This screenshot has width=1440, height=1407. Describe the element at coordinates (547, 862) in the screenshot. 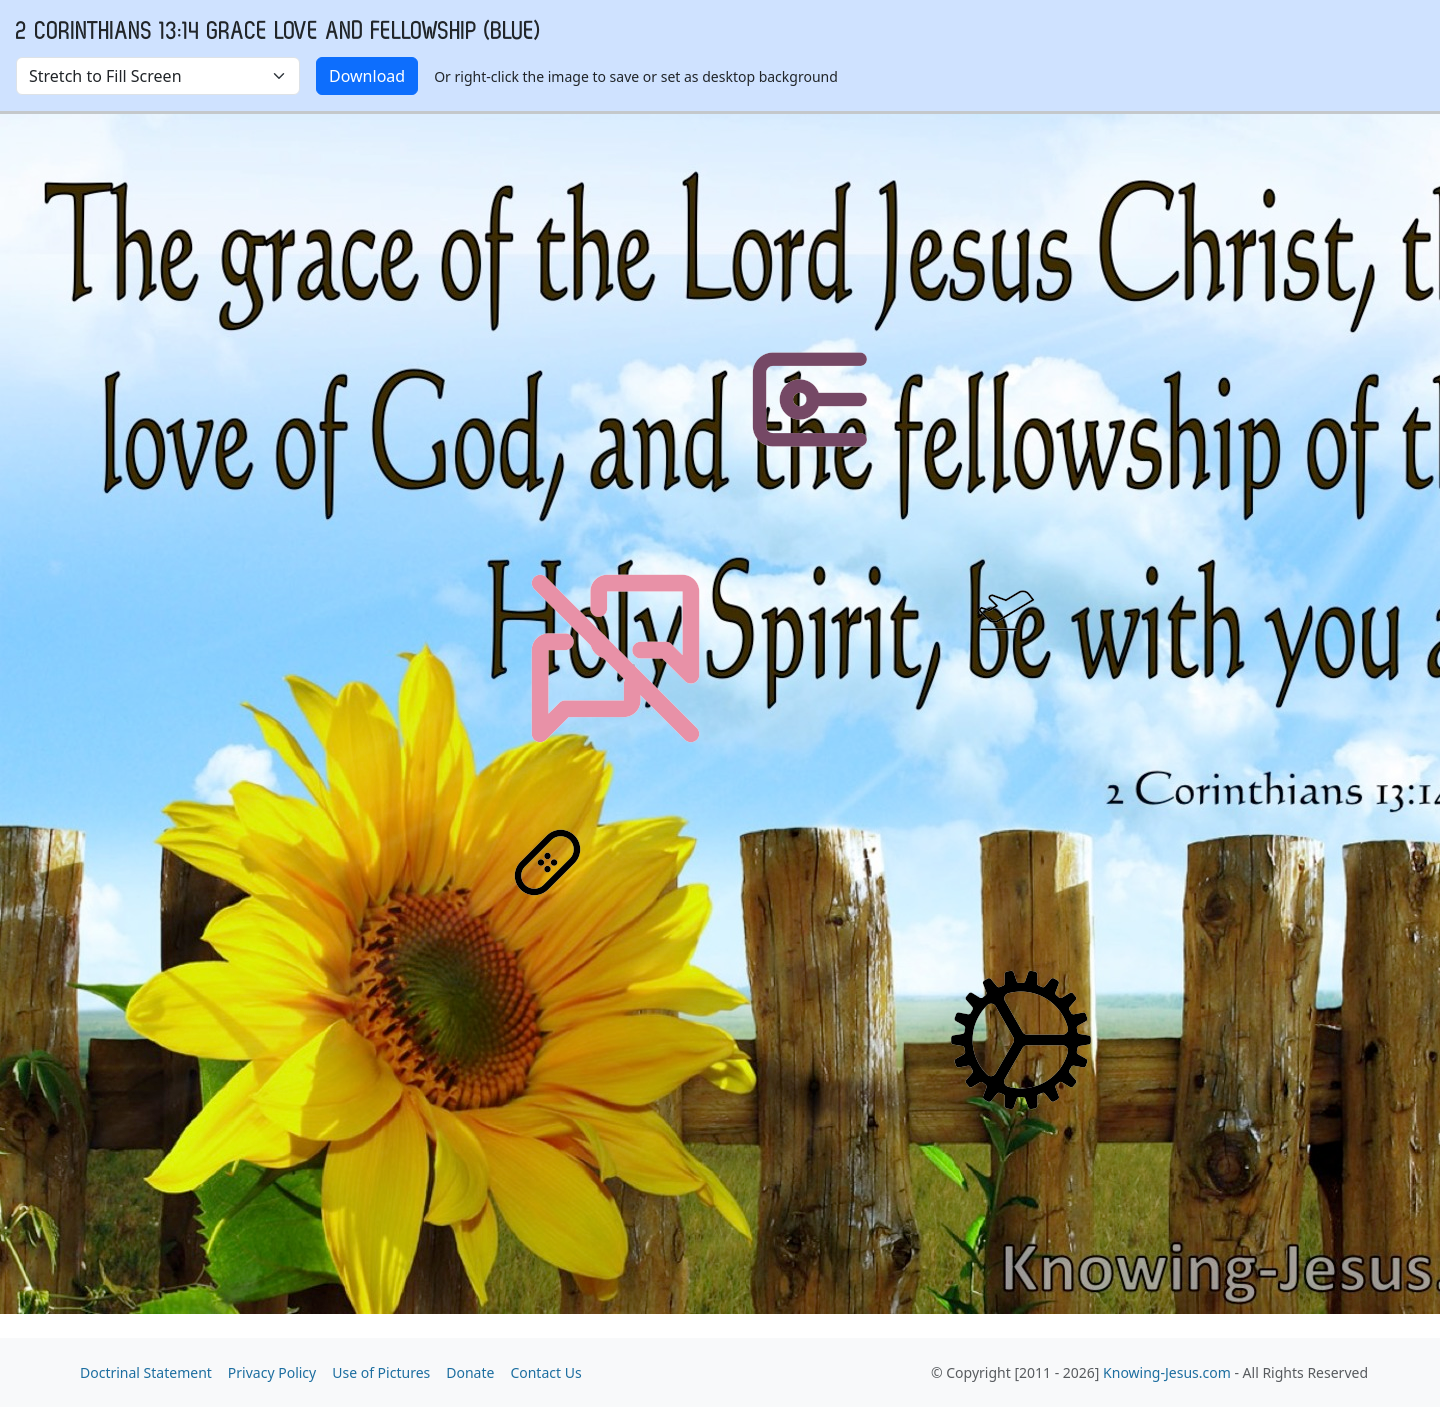

I see `access health or medical settings` at that location.